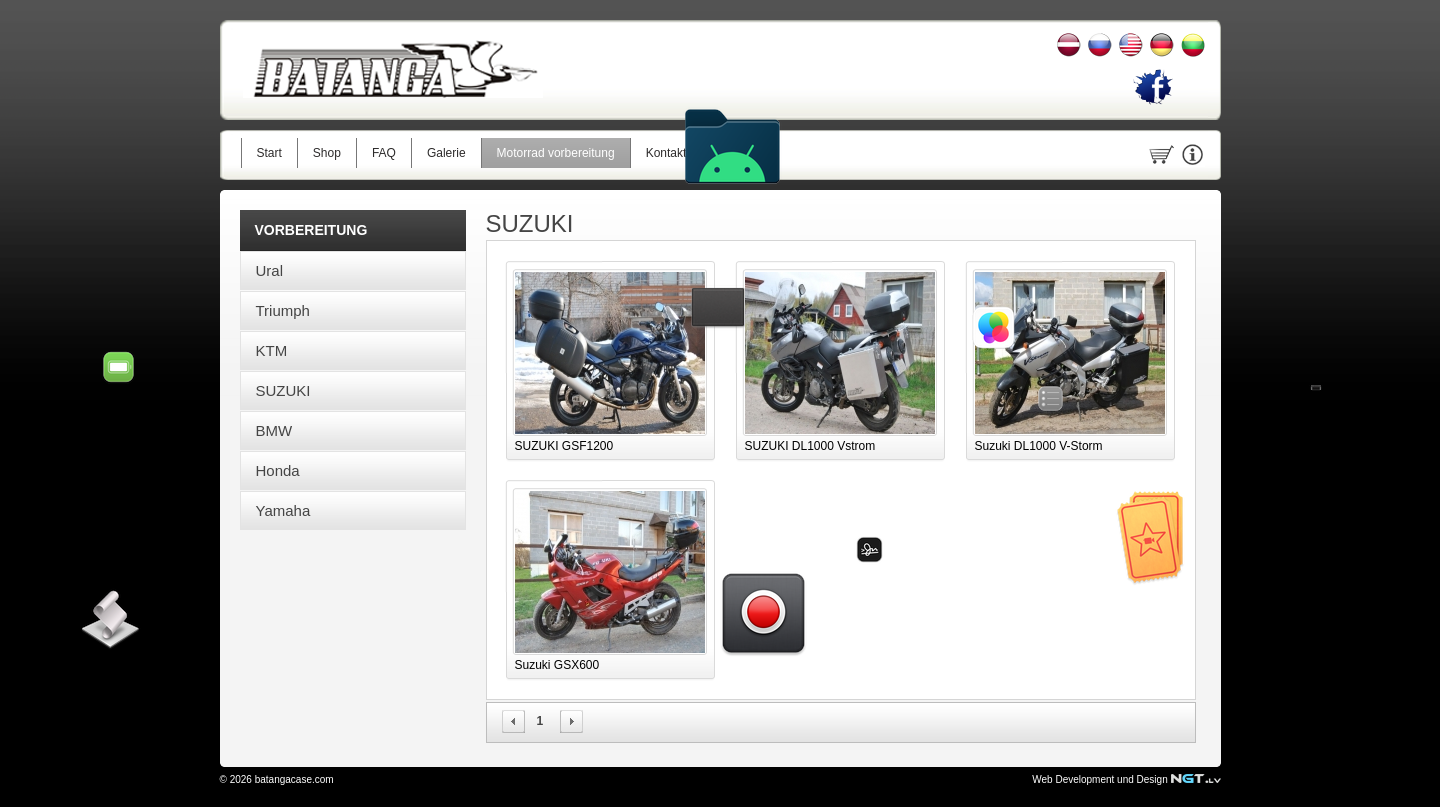 This screenshot has width=1440, height=807. I want to click on view notifications and alerts, so click(763, 614).